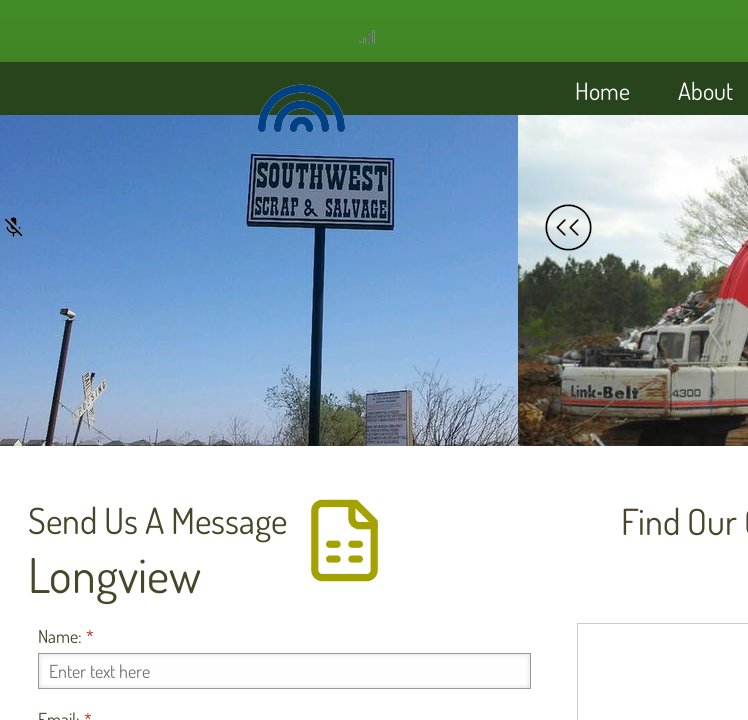 The width and height of the screenshot is (748, 720). I want to click on indicates pride or LGBTQ+ related content, so click(301, 108).